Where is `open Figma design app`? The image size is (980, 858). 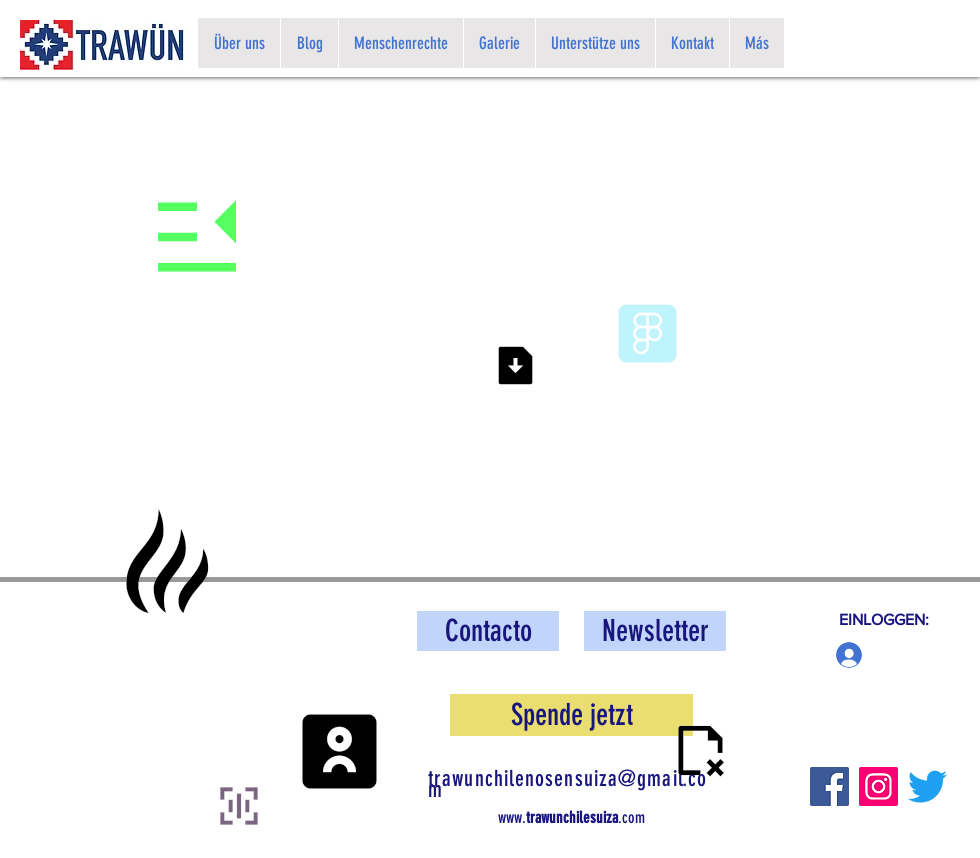
open Figma design app is located at coordinates (647, 333).